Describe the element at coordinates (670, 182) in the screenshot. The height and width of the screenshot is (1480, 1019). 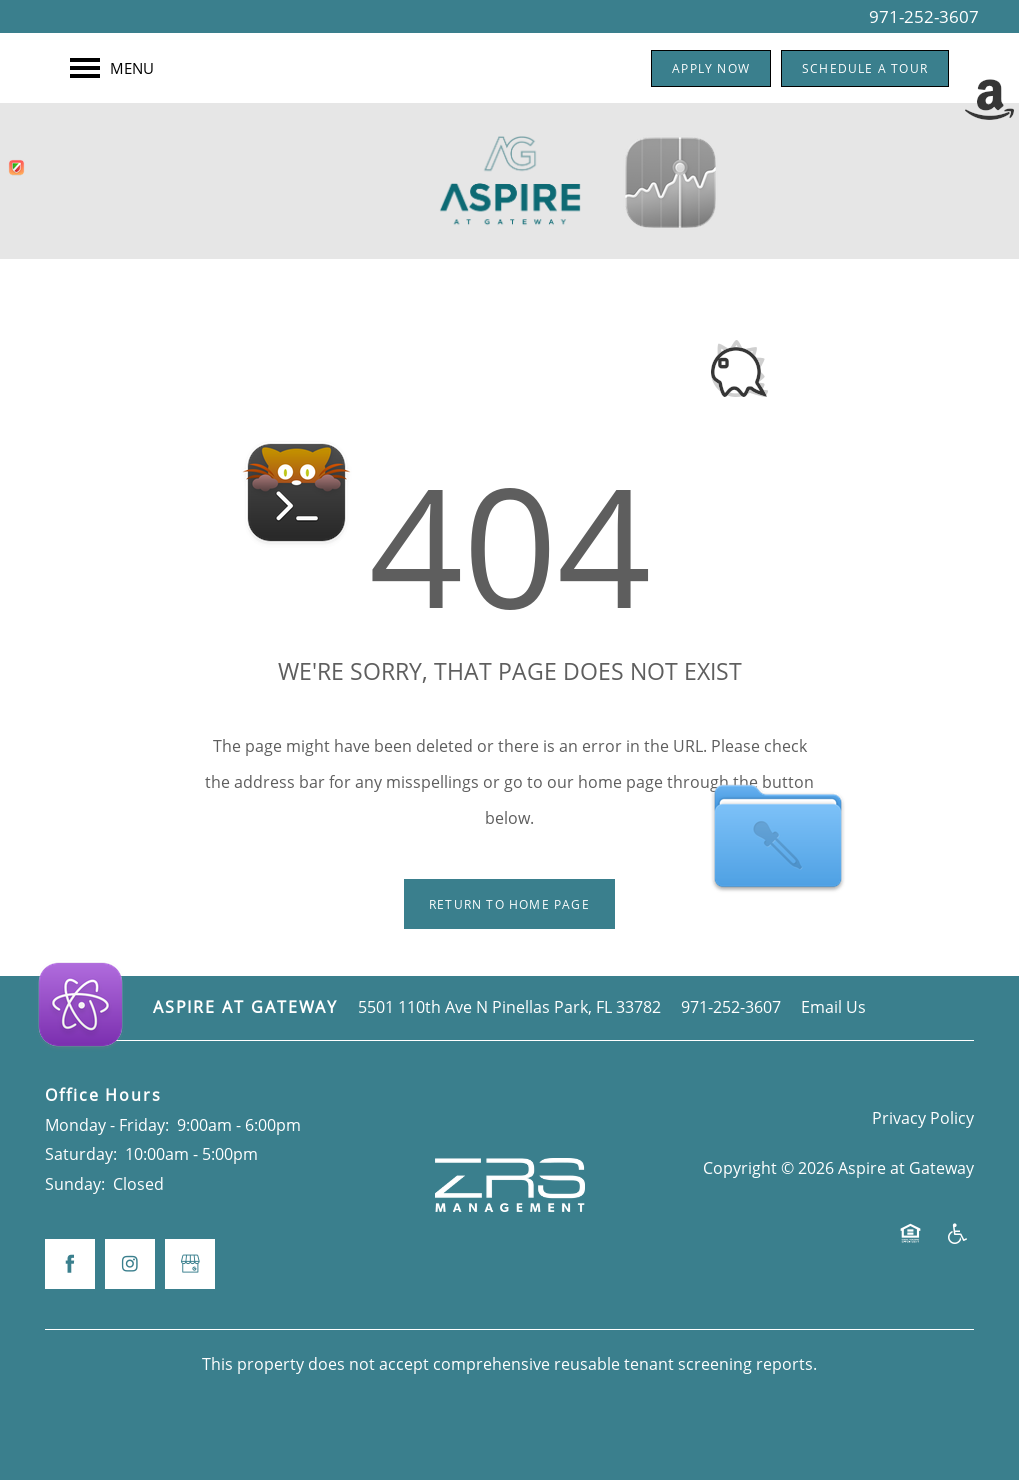
I see `open the stocks app` at that location.